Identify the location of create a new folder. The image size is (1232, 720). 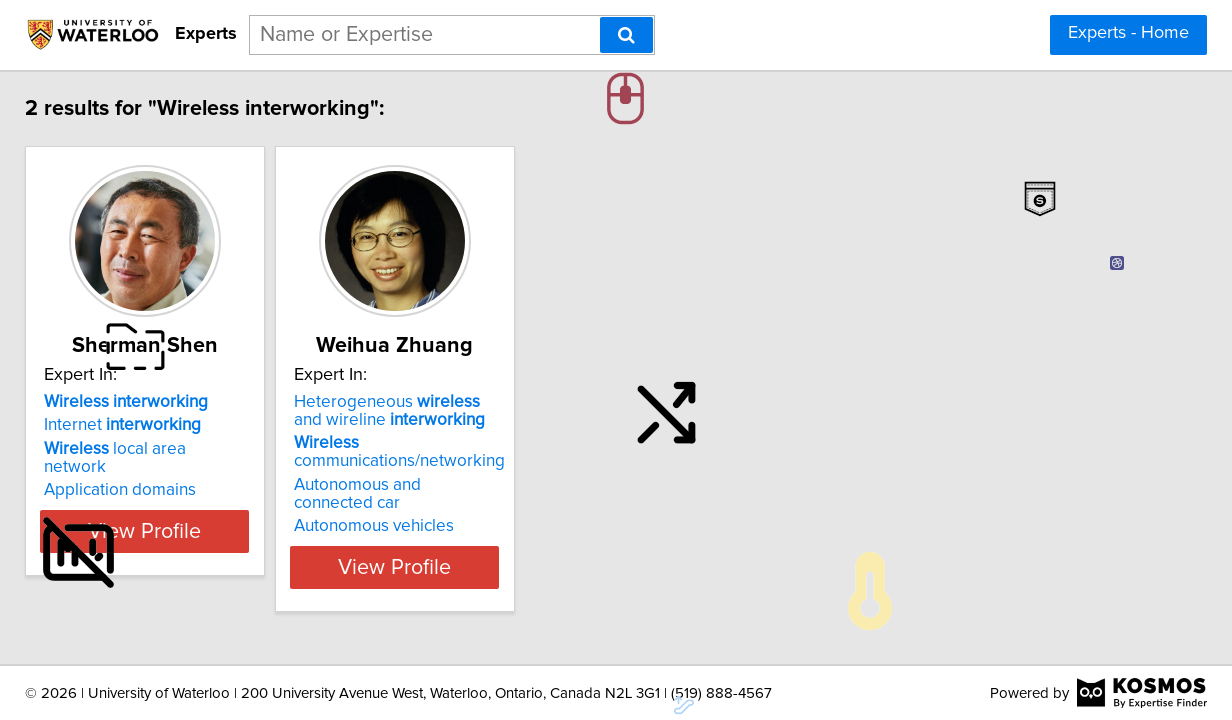
(135, 345).